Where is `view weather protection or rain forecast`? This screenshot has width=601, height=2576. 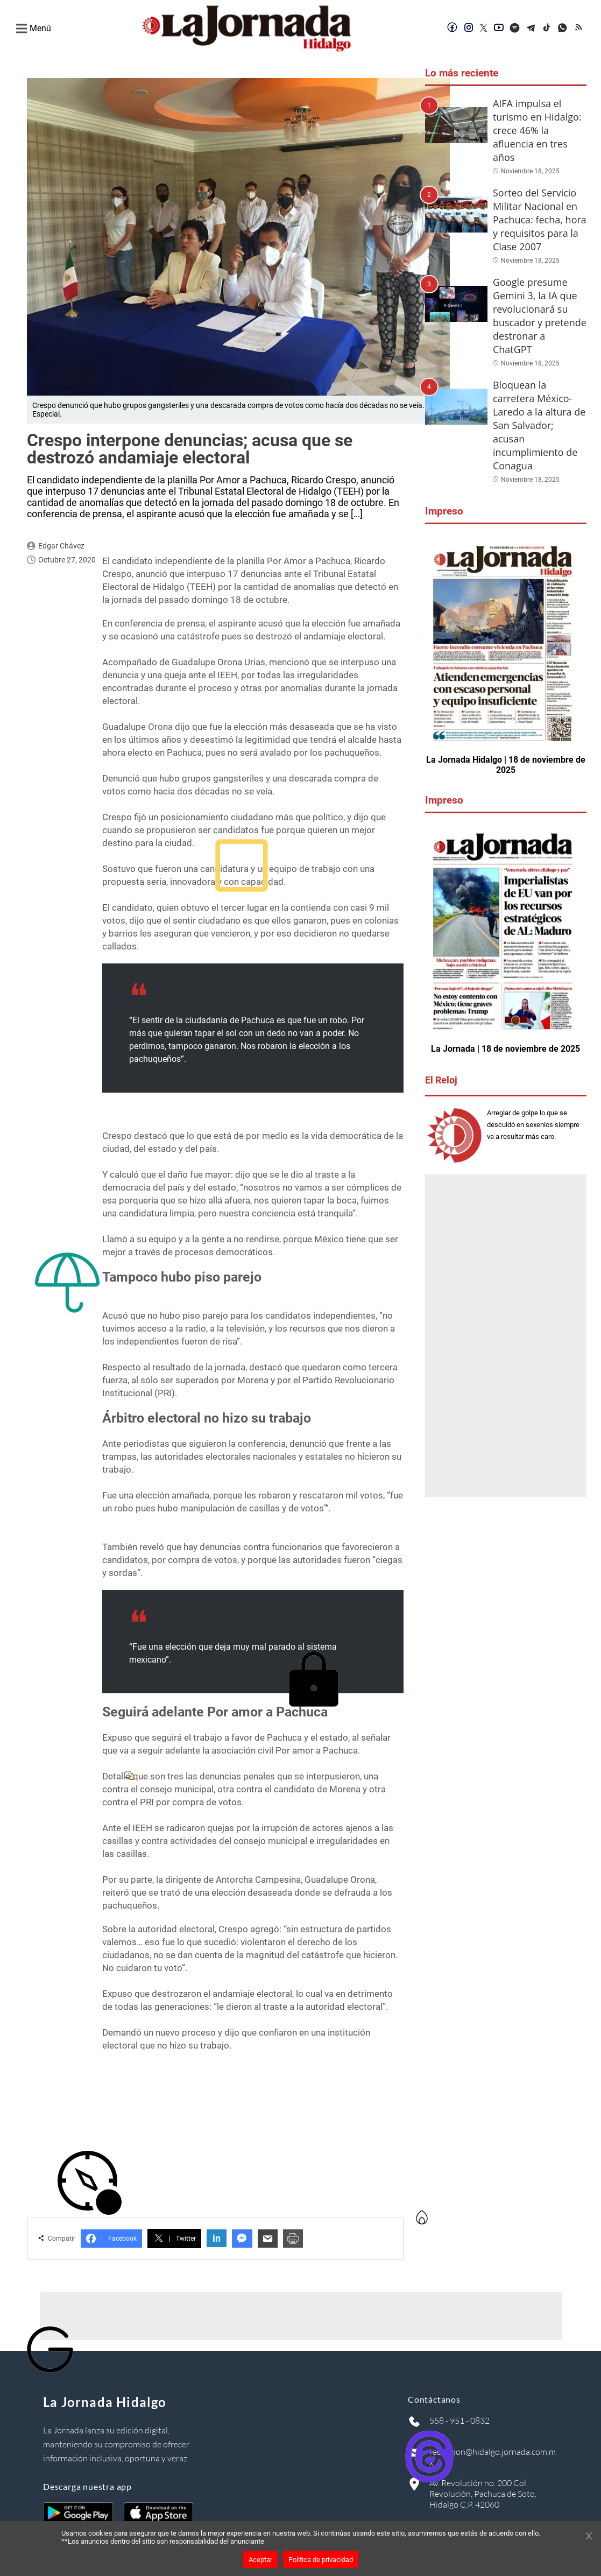 view weather protection or rain forecast is located at coordinates (67, 1283).